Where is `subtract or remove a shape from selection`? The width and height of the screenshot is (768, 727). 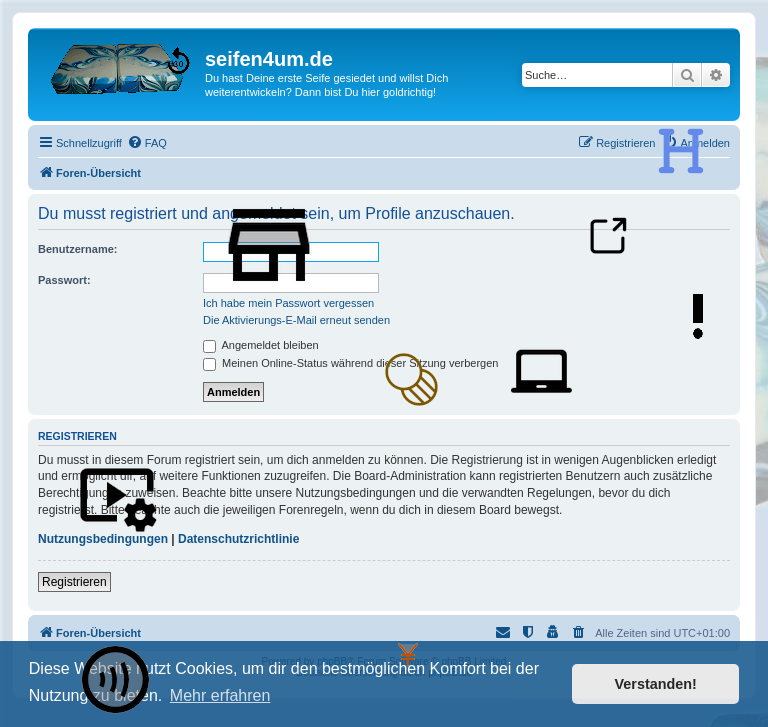 subtract or remove a shape from selection is located at coordinates (411, 379).